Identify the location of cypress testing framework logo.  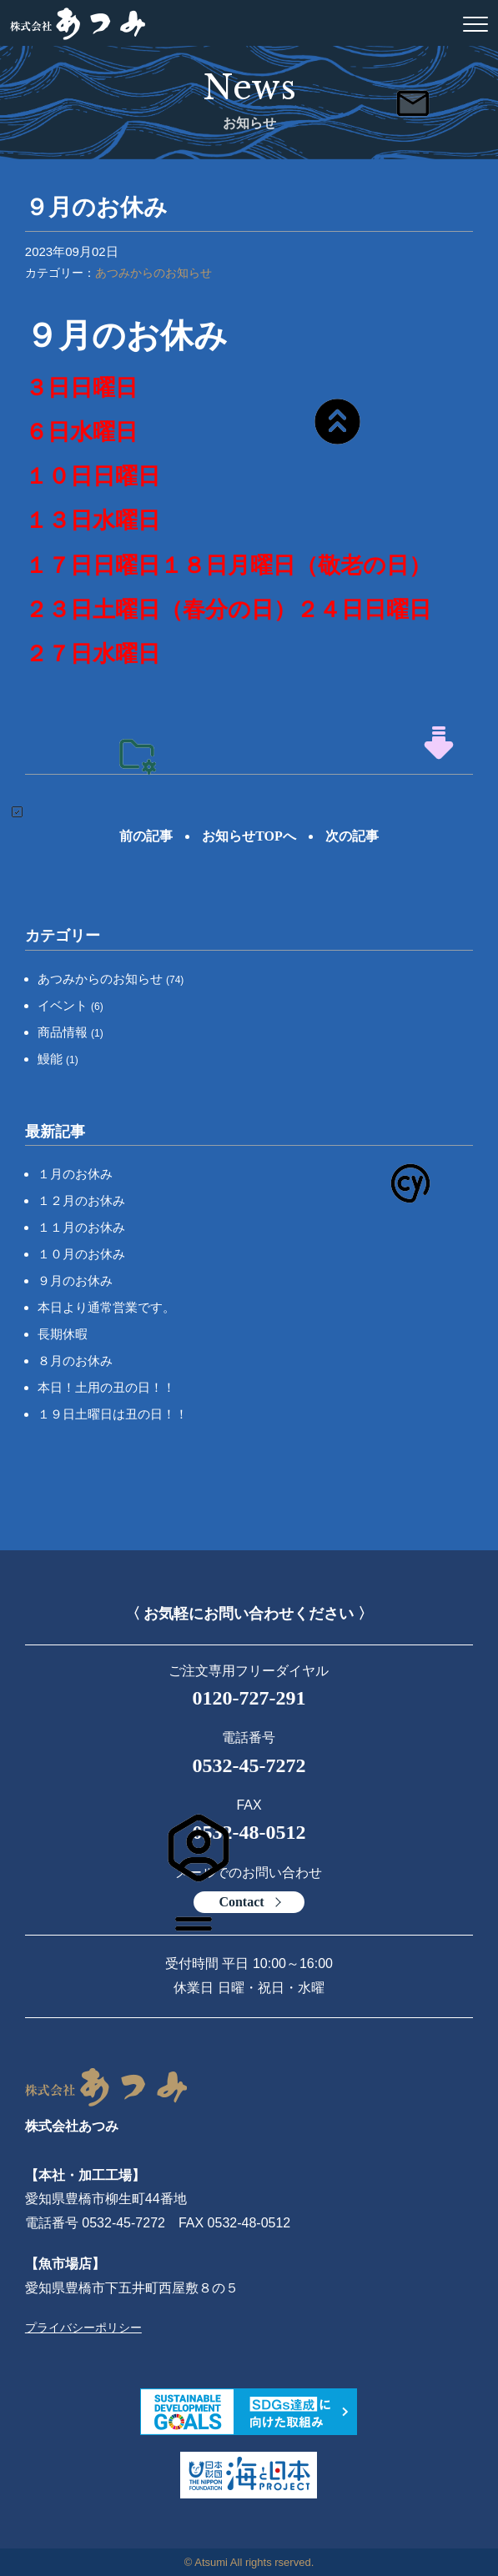
(410, 1183).